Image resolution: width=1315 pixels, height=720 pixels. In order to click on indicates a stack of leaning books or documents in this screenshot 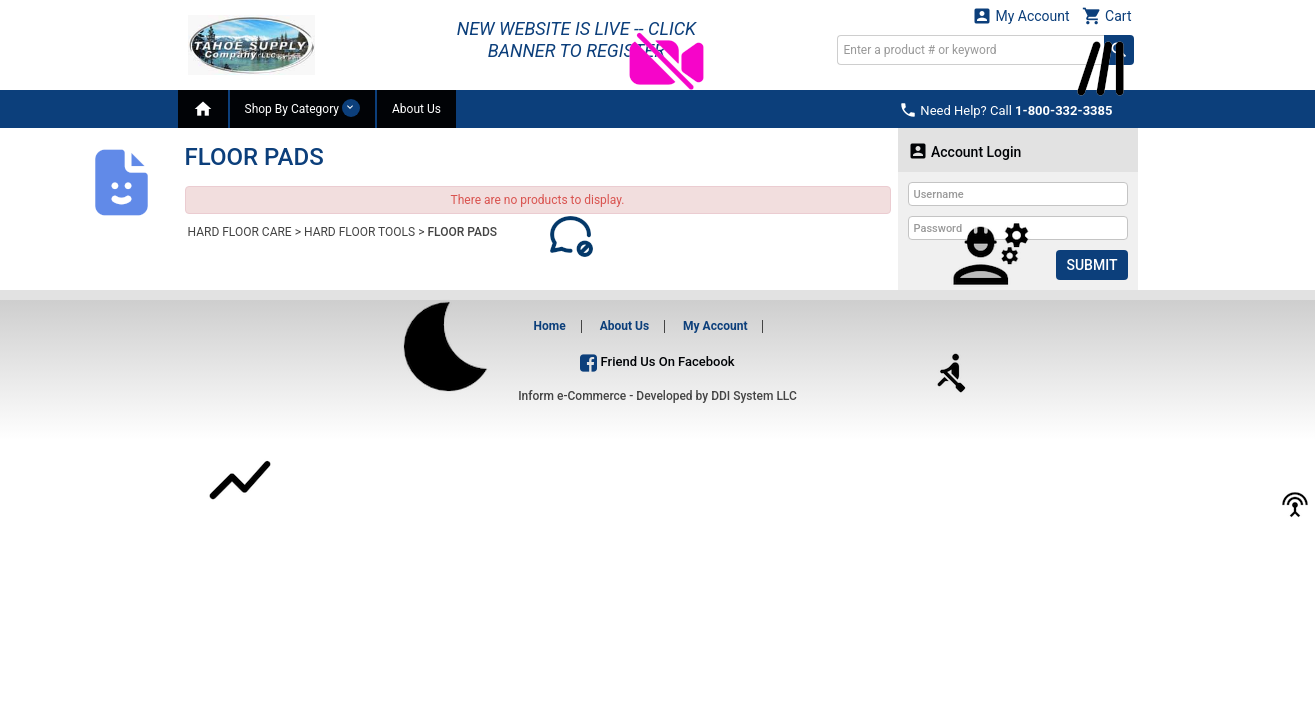, I will do `click(1100, 68)`.